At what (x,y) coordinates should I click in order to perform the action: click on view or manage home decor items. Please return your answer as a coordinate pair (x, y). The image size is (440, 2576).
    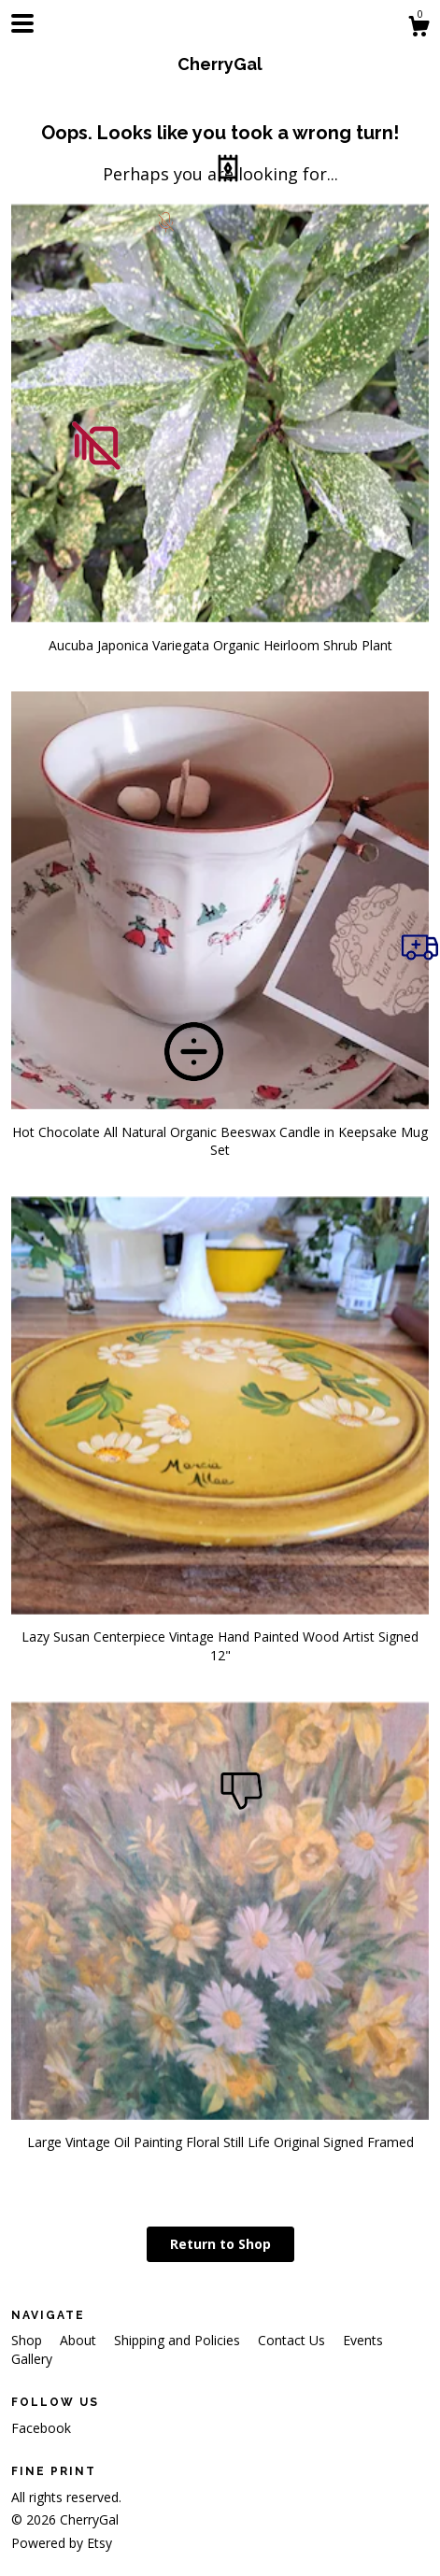
    Looking at the image, I should click on (228, 168).